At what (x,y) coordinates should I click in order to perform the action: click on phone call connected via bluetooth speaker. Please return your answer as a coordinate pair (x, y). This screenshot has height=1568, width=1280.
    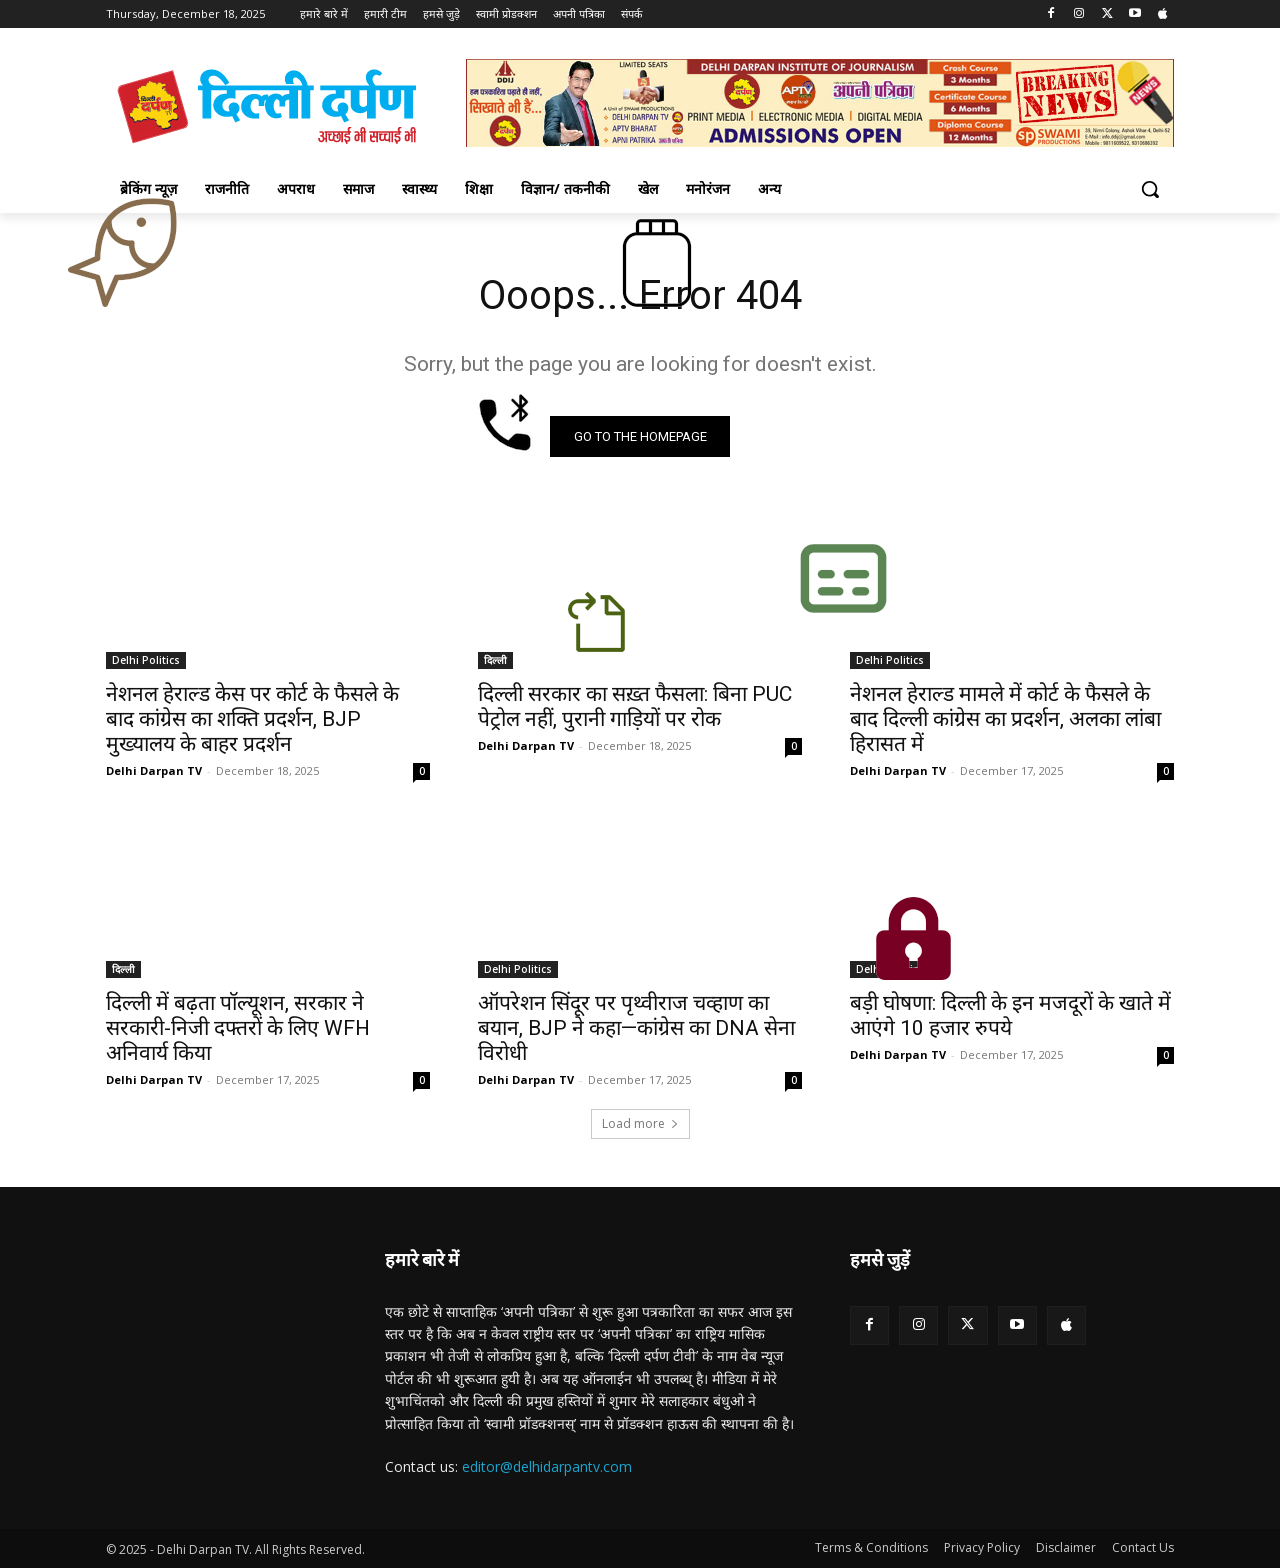
    Looking at the image, I should click on (505, 425).